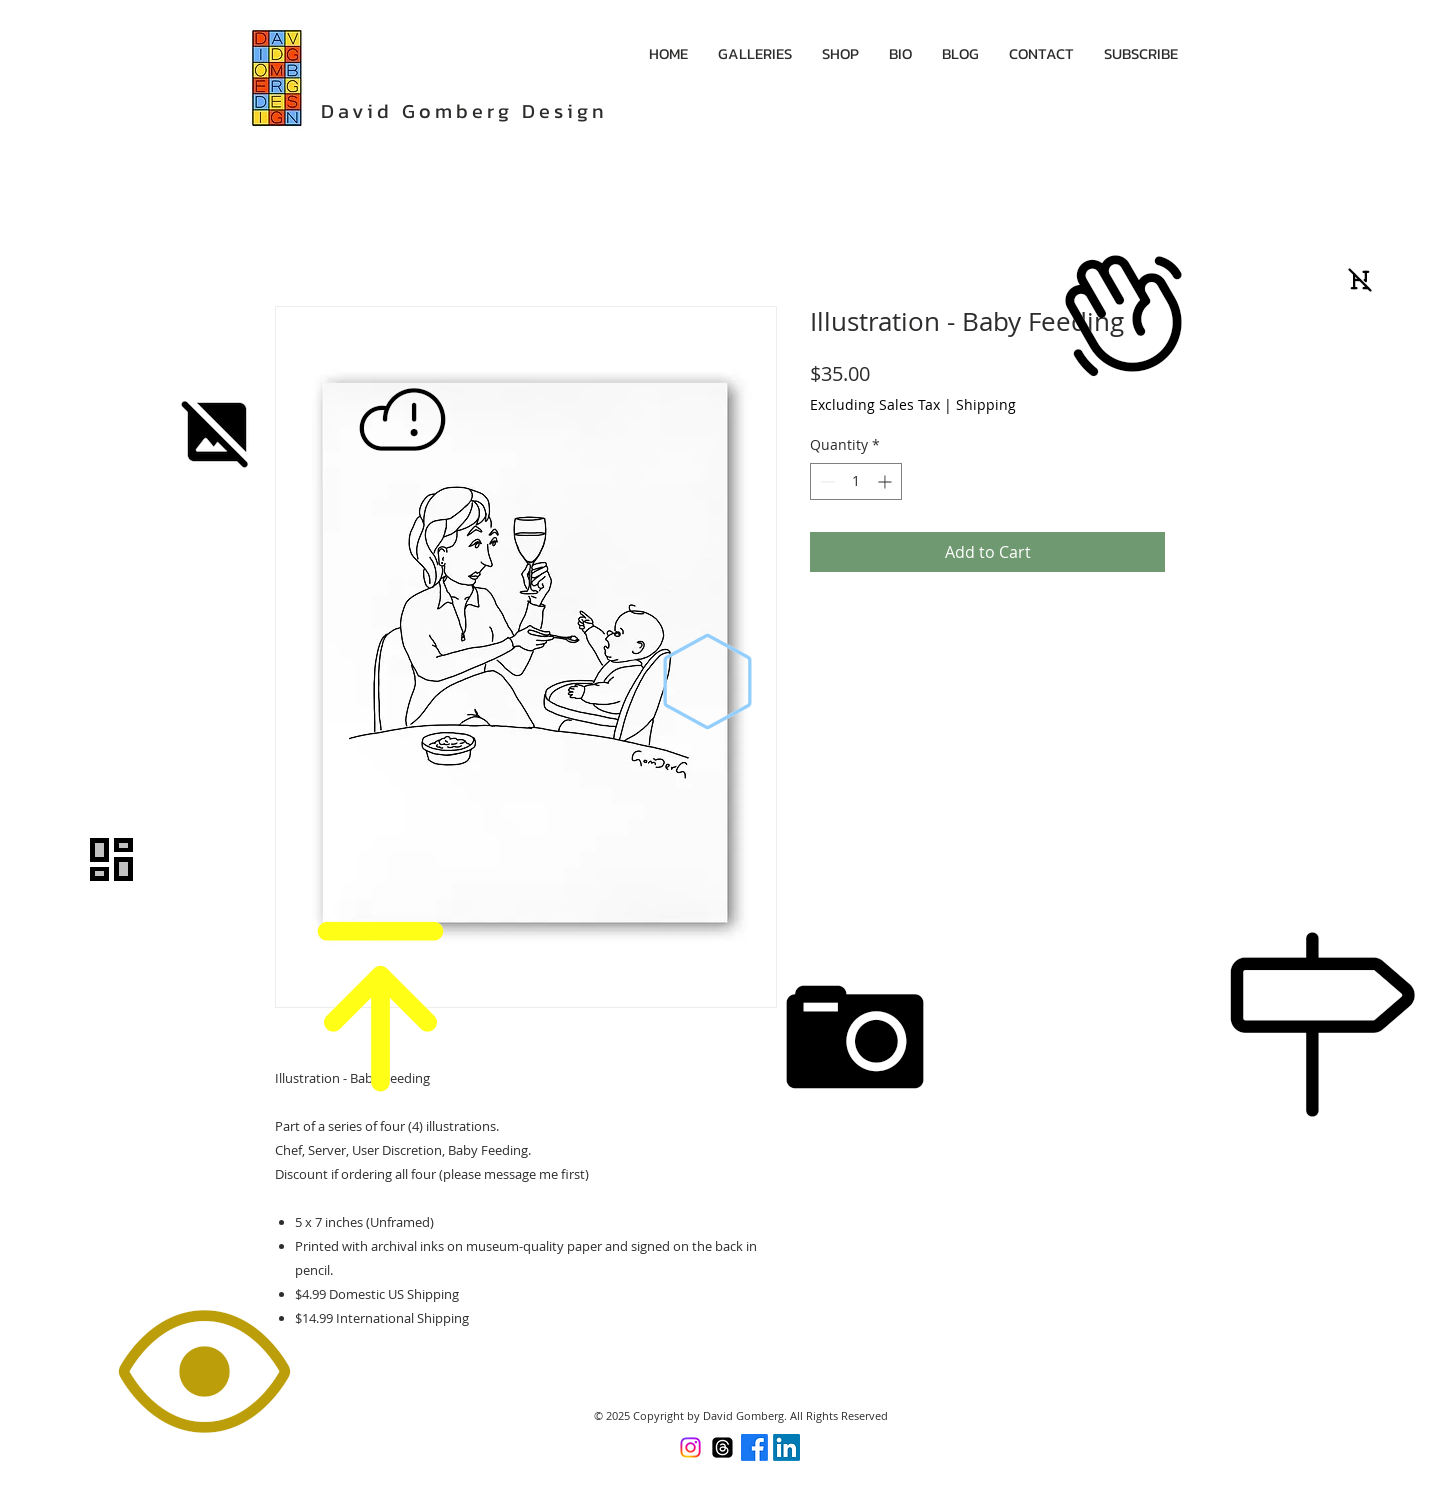 This screenshot has height=1494, width=1440. I want to click on view or preview content, so click(204, 1371).